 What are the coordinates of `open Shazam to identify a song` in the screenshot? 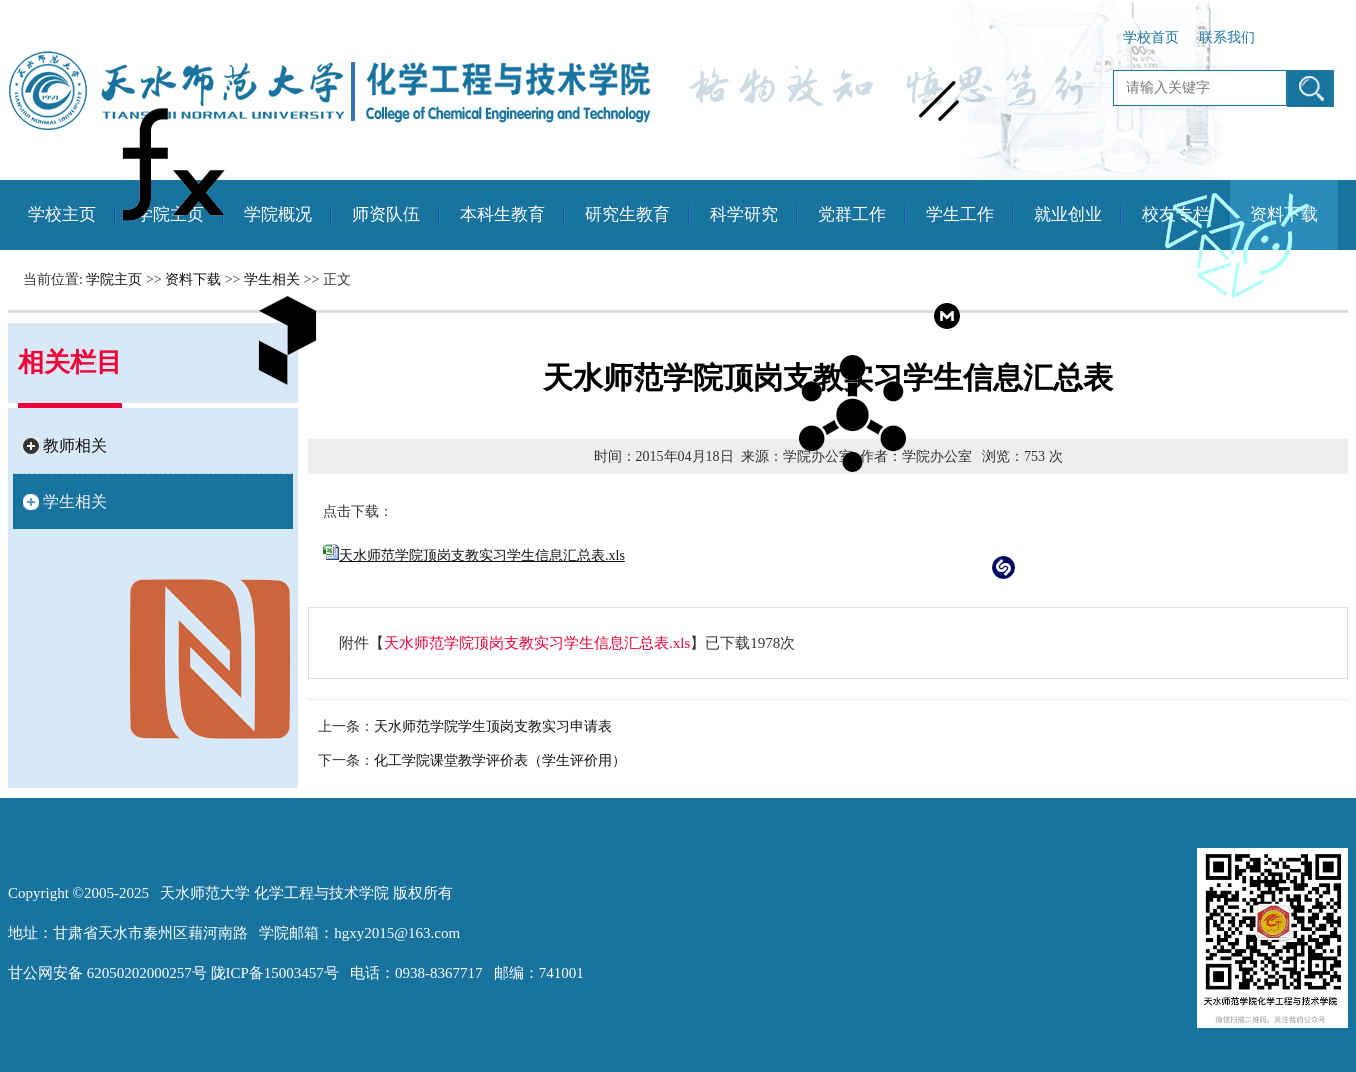 It's located at (1003, 567).